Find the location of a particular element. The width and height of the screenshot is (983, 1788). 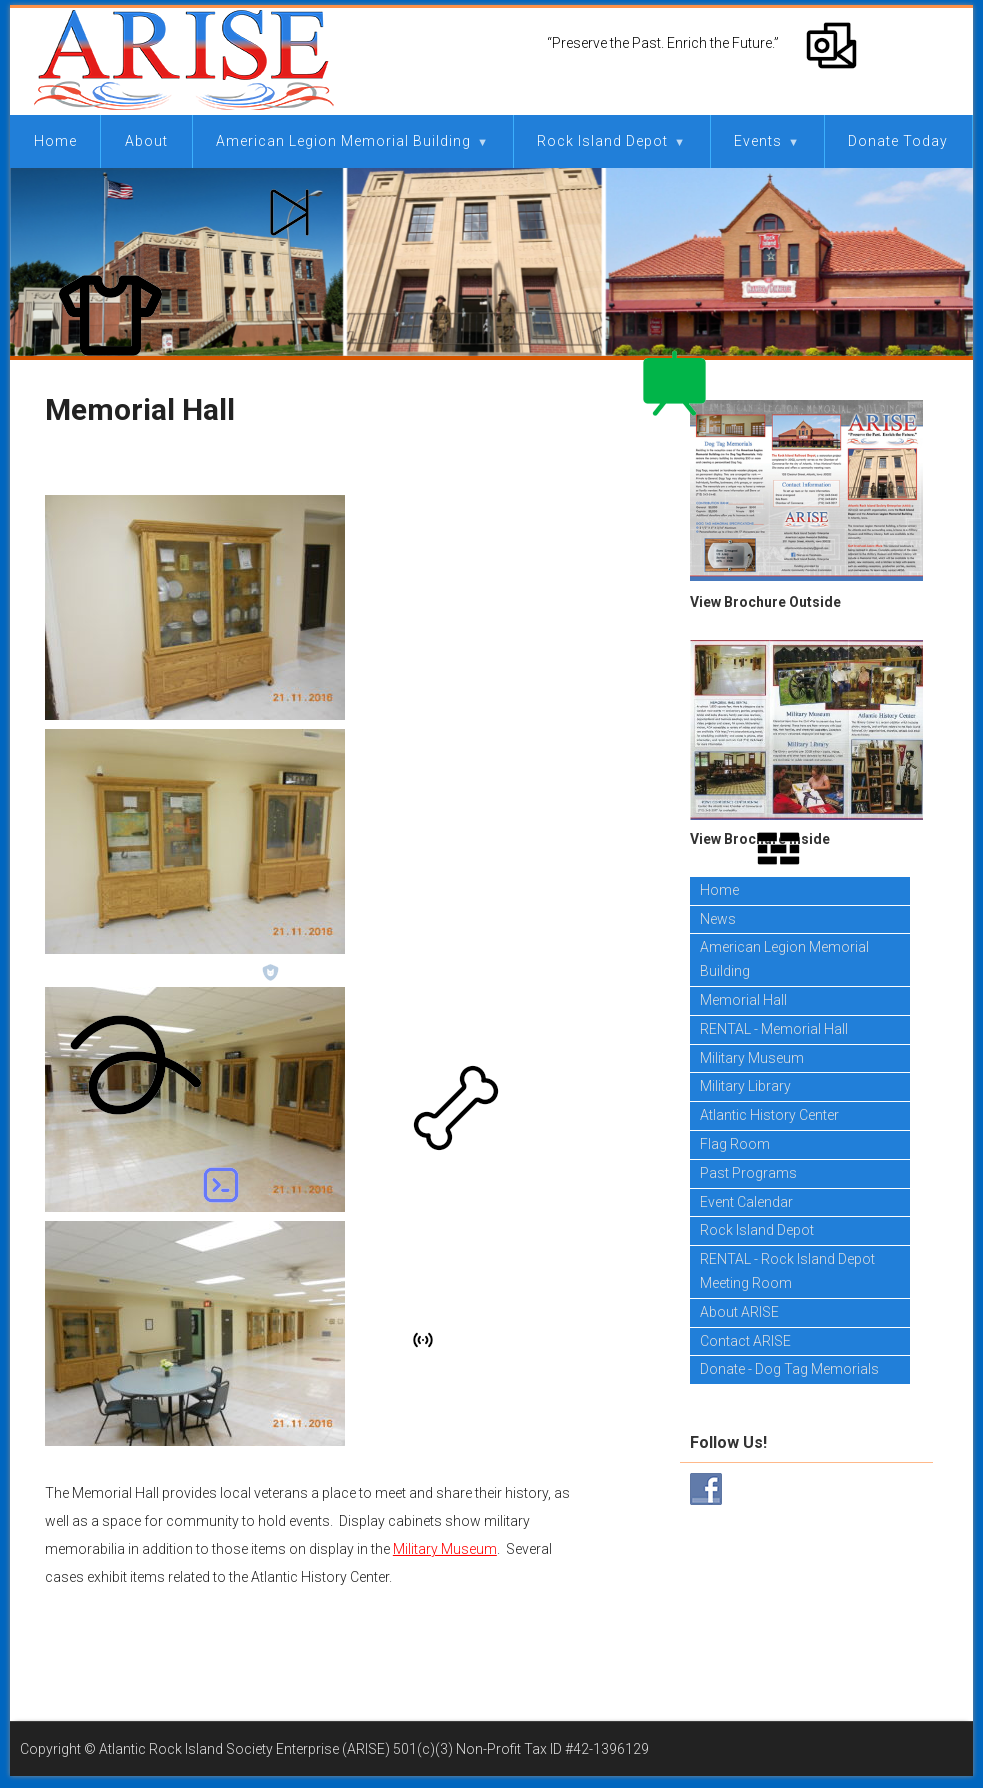

pet protection or insurance services is located at coordinates (270, 972).